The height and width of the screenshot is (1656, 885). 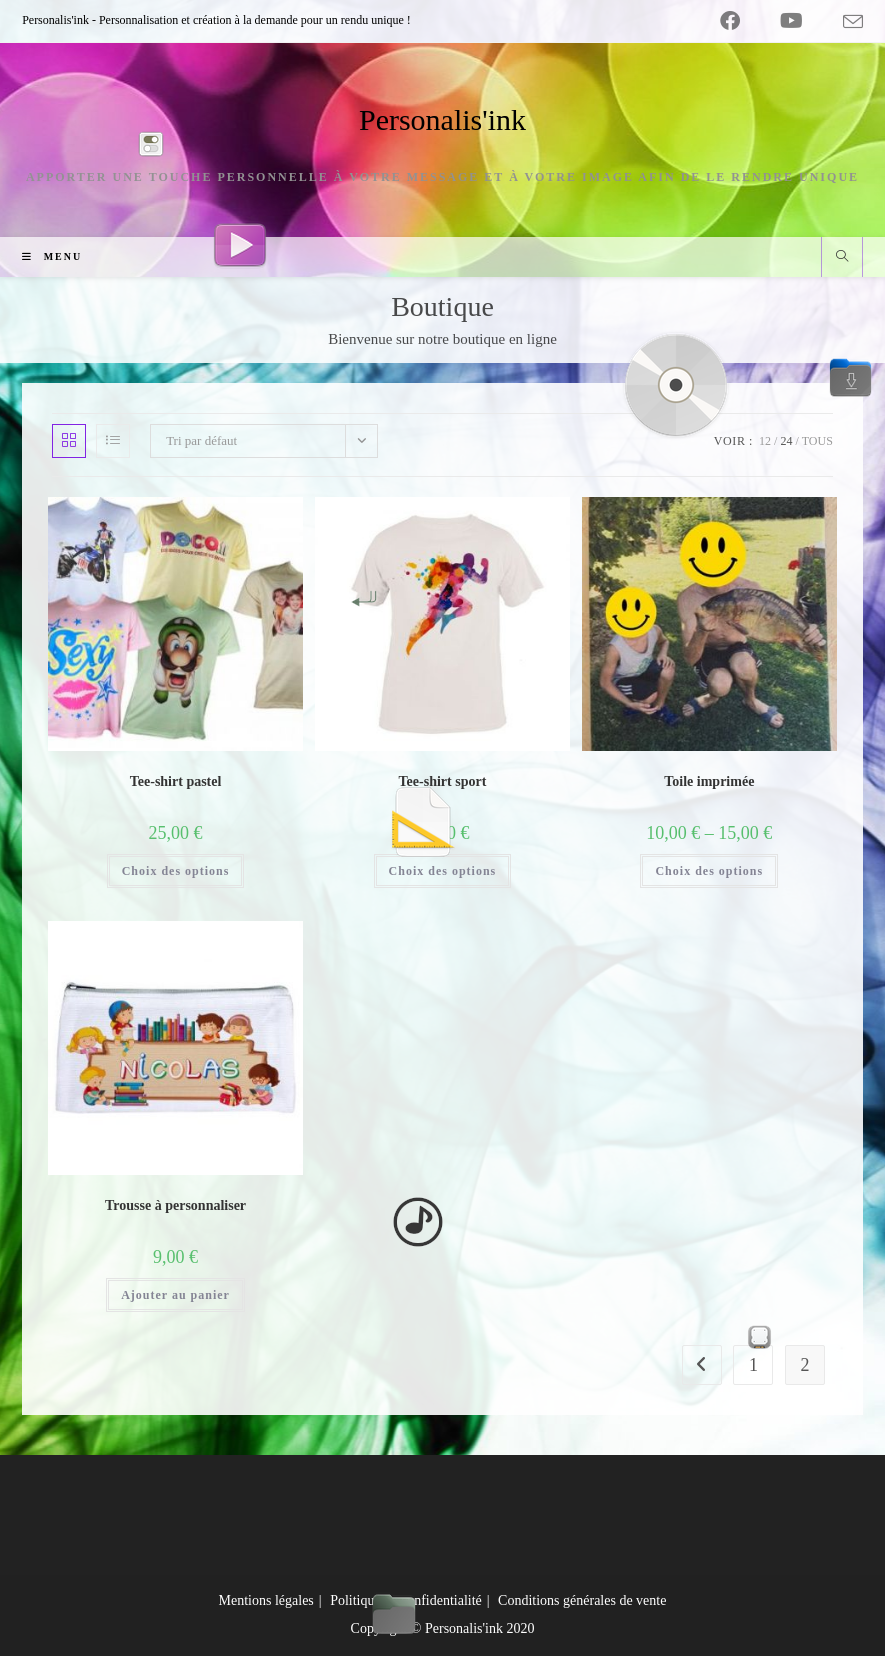 I want to click on reply to all recipients in an email thread, so click(x=363, y=598).